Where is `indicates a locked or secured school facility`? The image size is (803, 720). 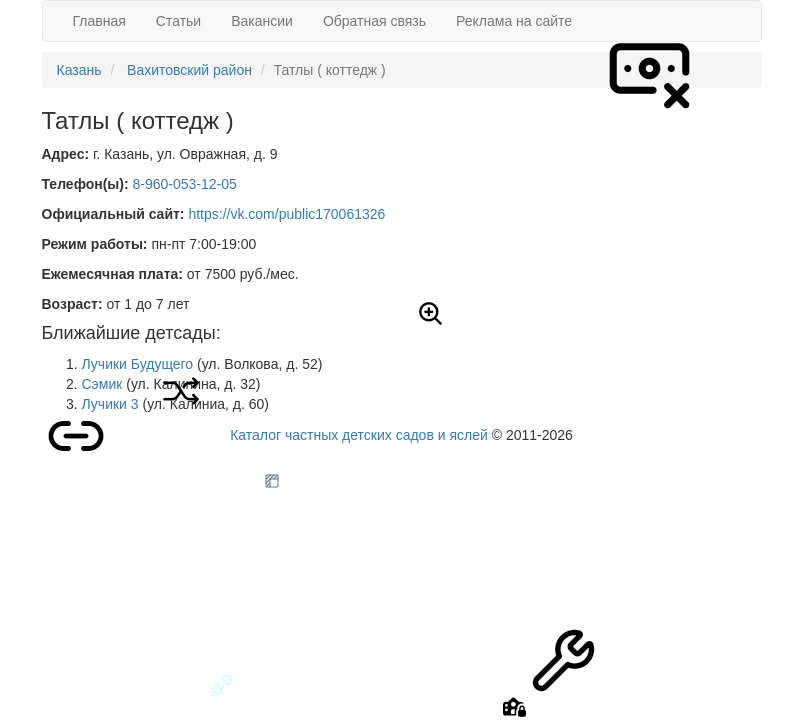
indicates a locked or secured school facility is located at coordinates (514, 706).